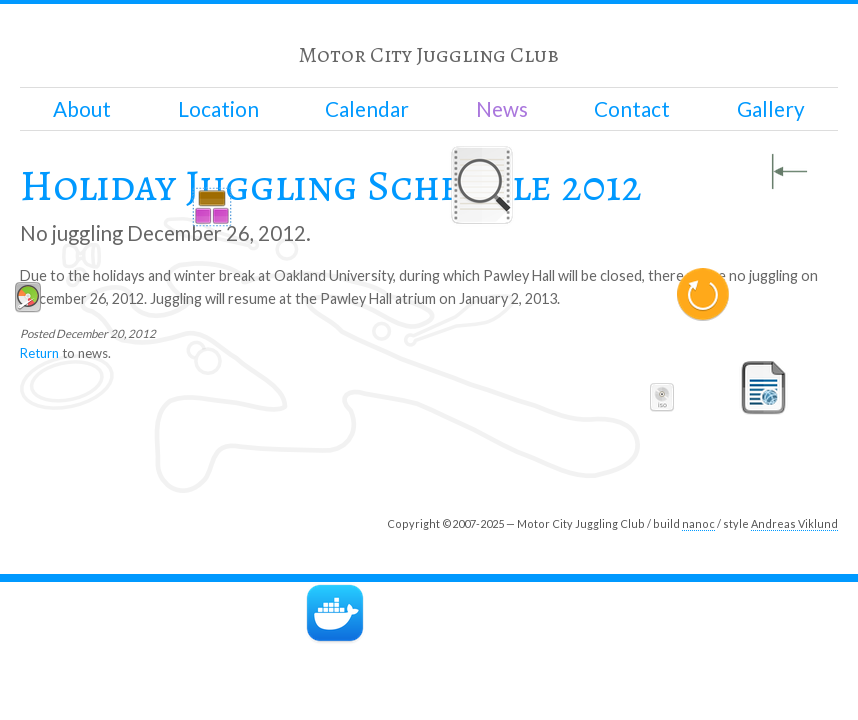 Image resolution: width=858 pixels, height=720 pixels. I want to click on restart the system, so click(703, 294).